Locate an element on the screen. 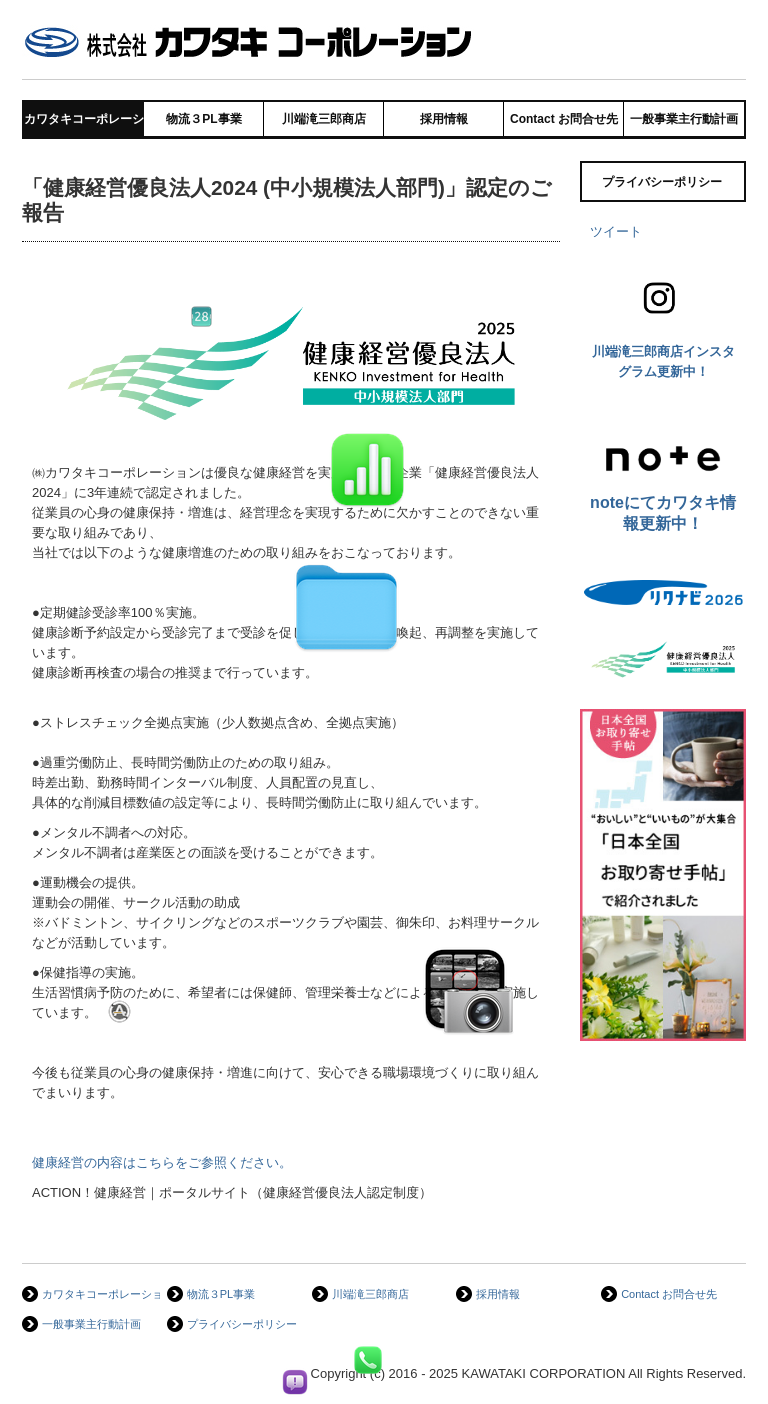 The image size is (768, 1404). open Image Capture to import photos from connected devices is located at coordinates (465, 989).